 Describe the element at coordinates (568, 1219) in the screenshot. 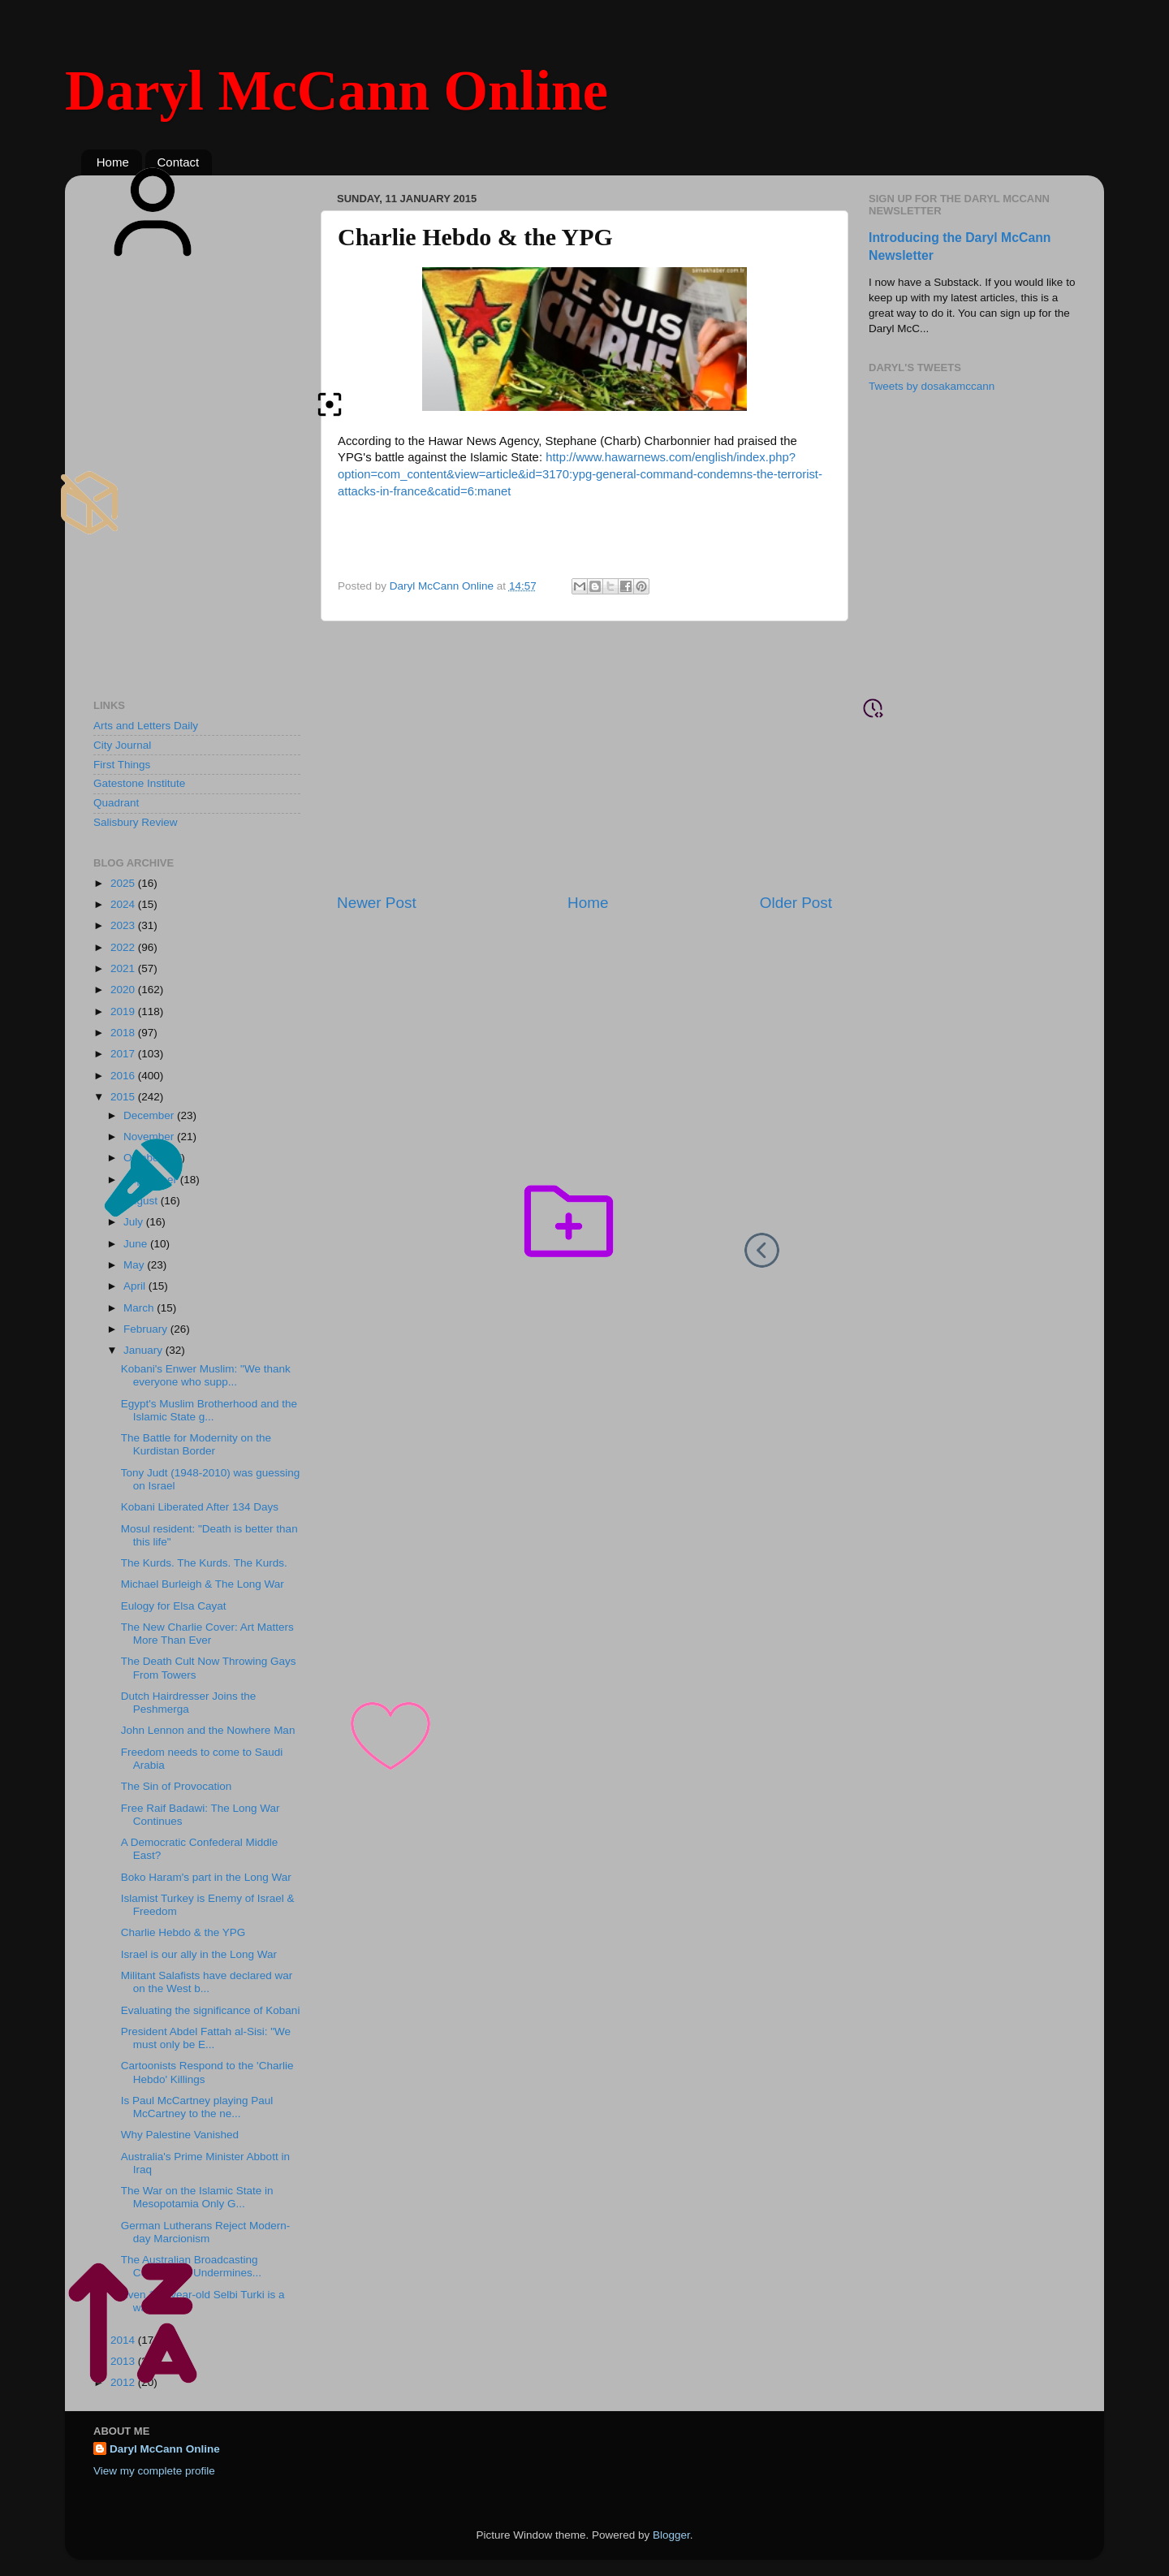

I see `create a new folder` at that location.